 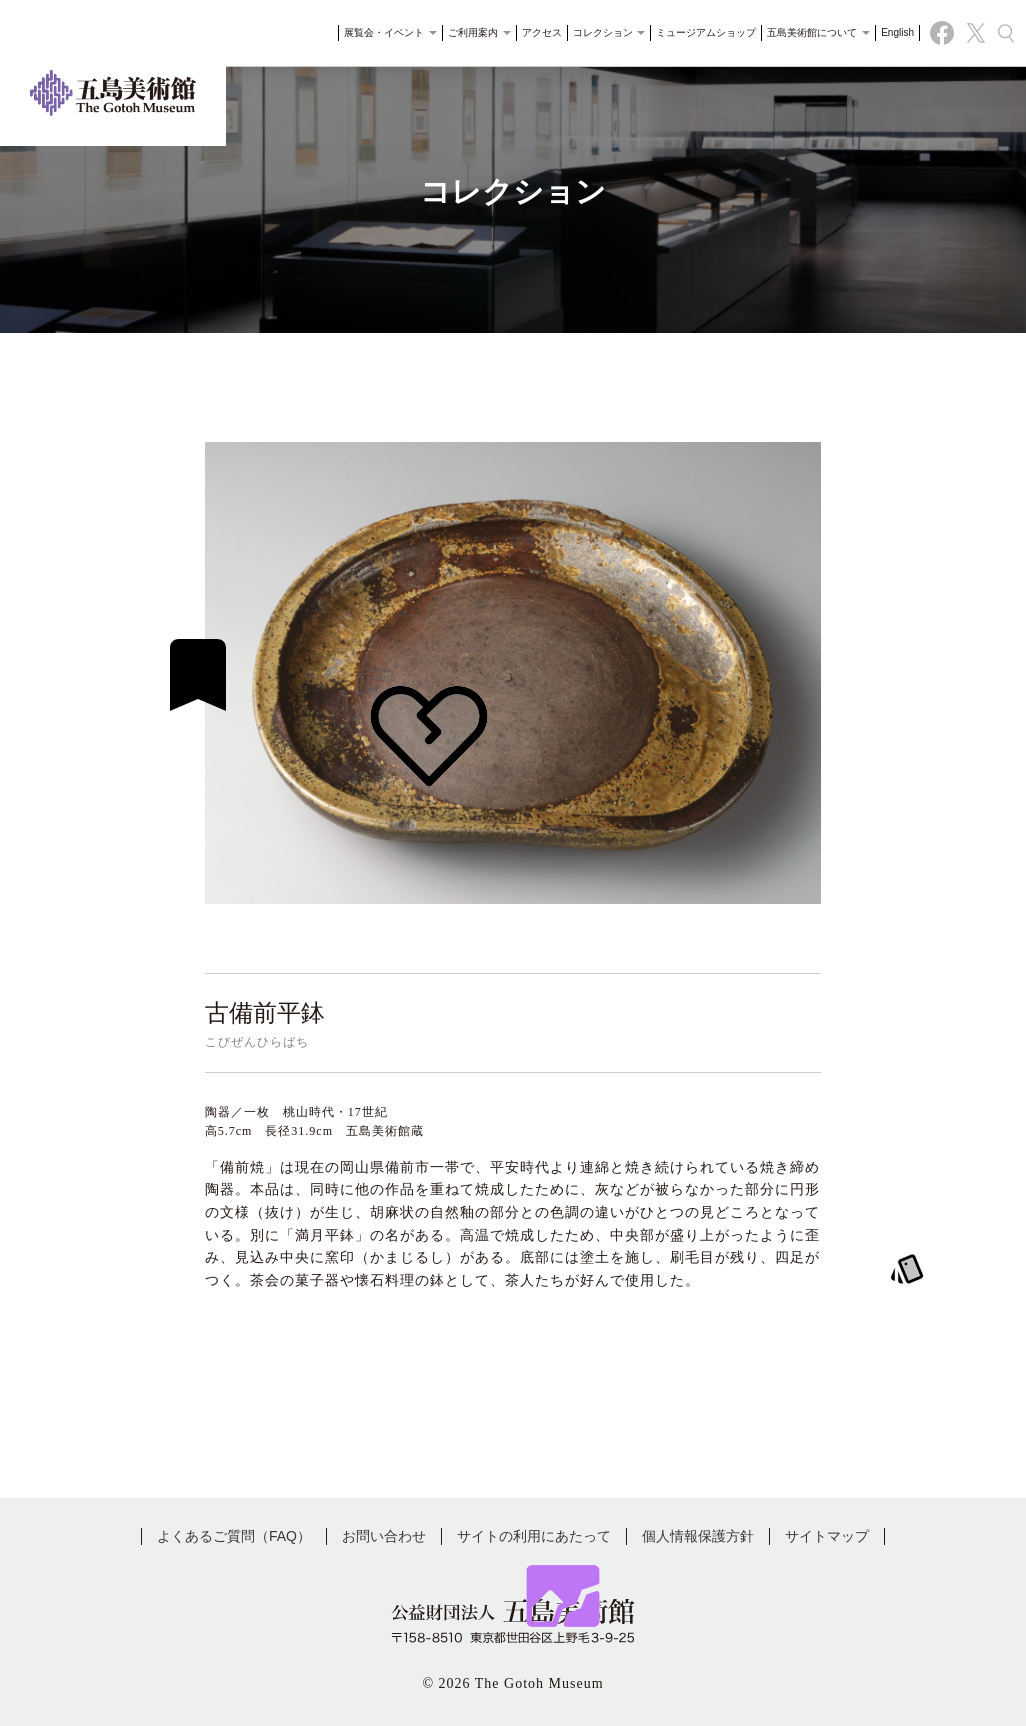 I want to click on indicates a broken or corrupted image file, so click(x=563, y=1596).